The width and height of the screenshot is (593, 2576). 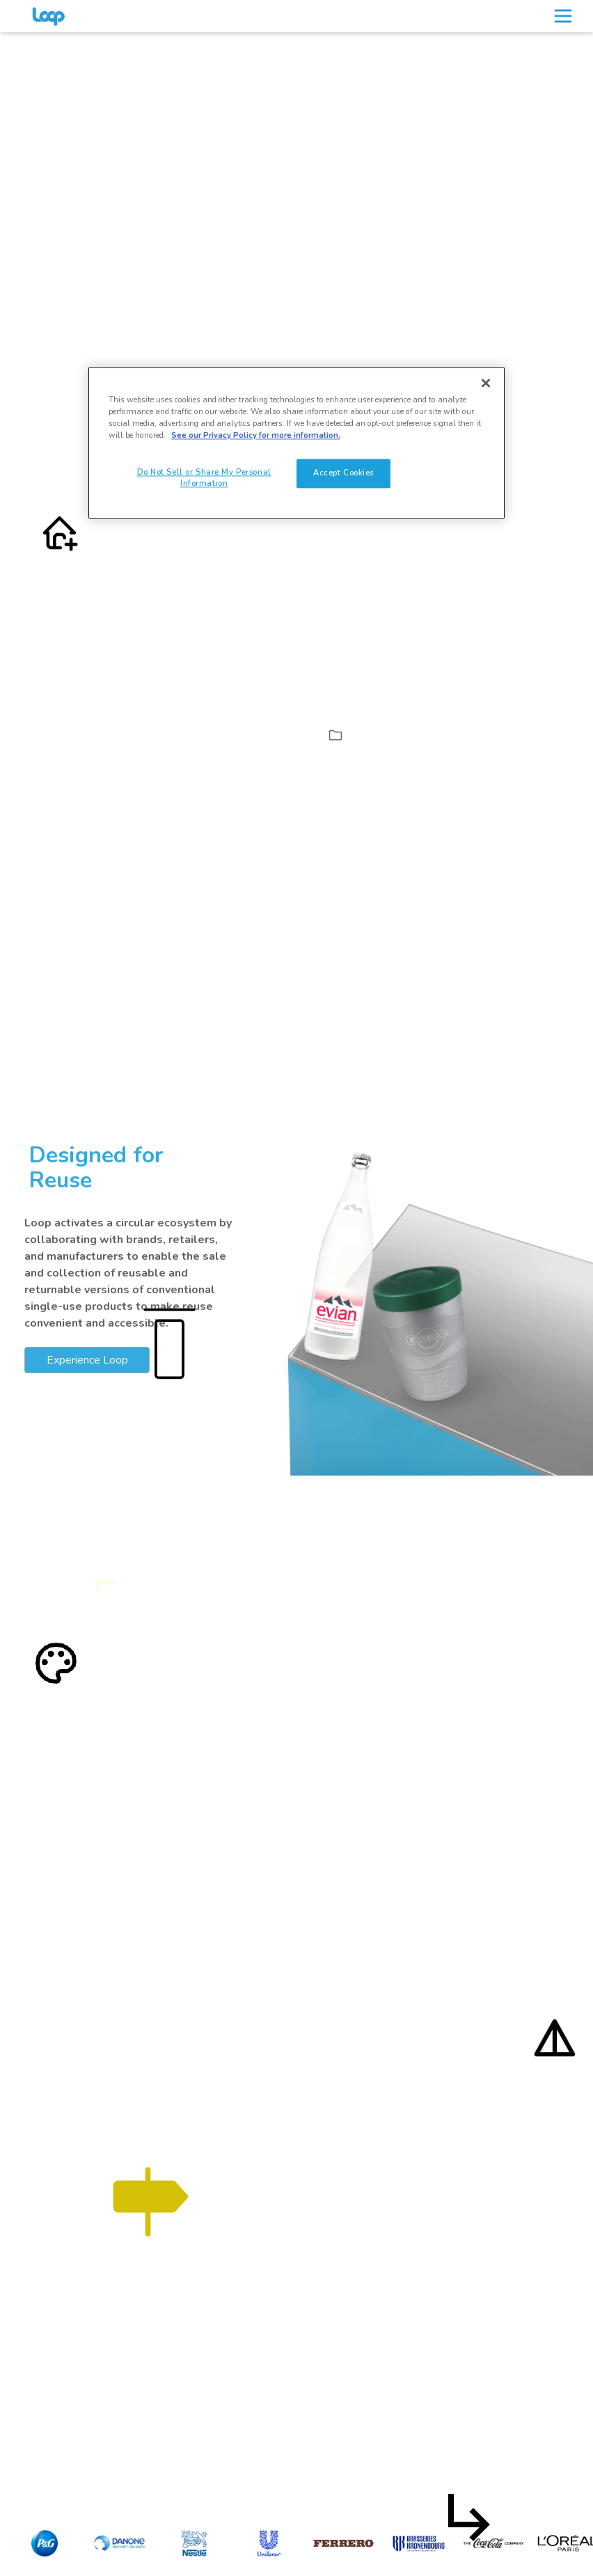 What do you see at coordinates (335, 735) in the screenshot?
I see `access folder contents` at bounding box center [335, 735].